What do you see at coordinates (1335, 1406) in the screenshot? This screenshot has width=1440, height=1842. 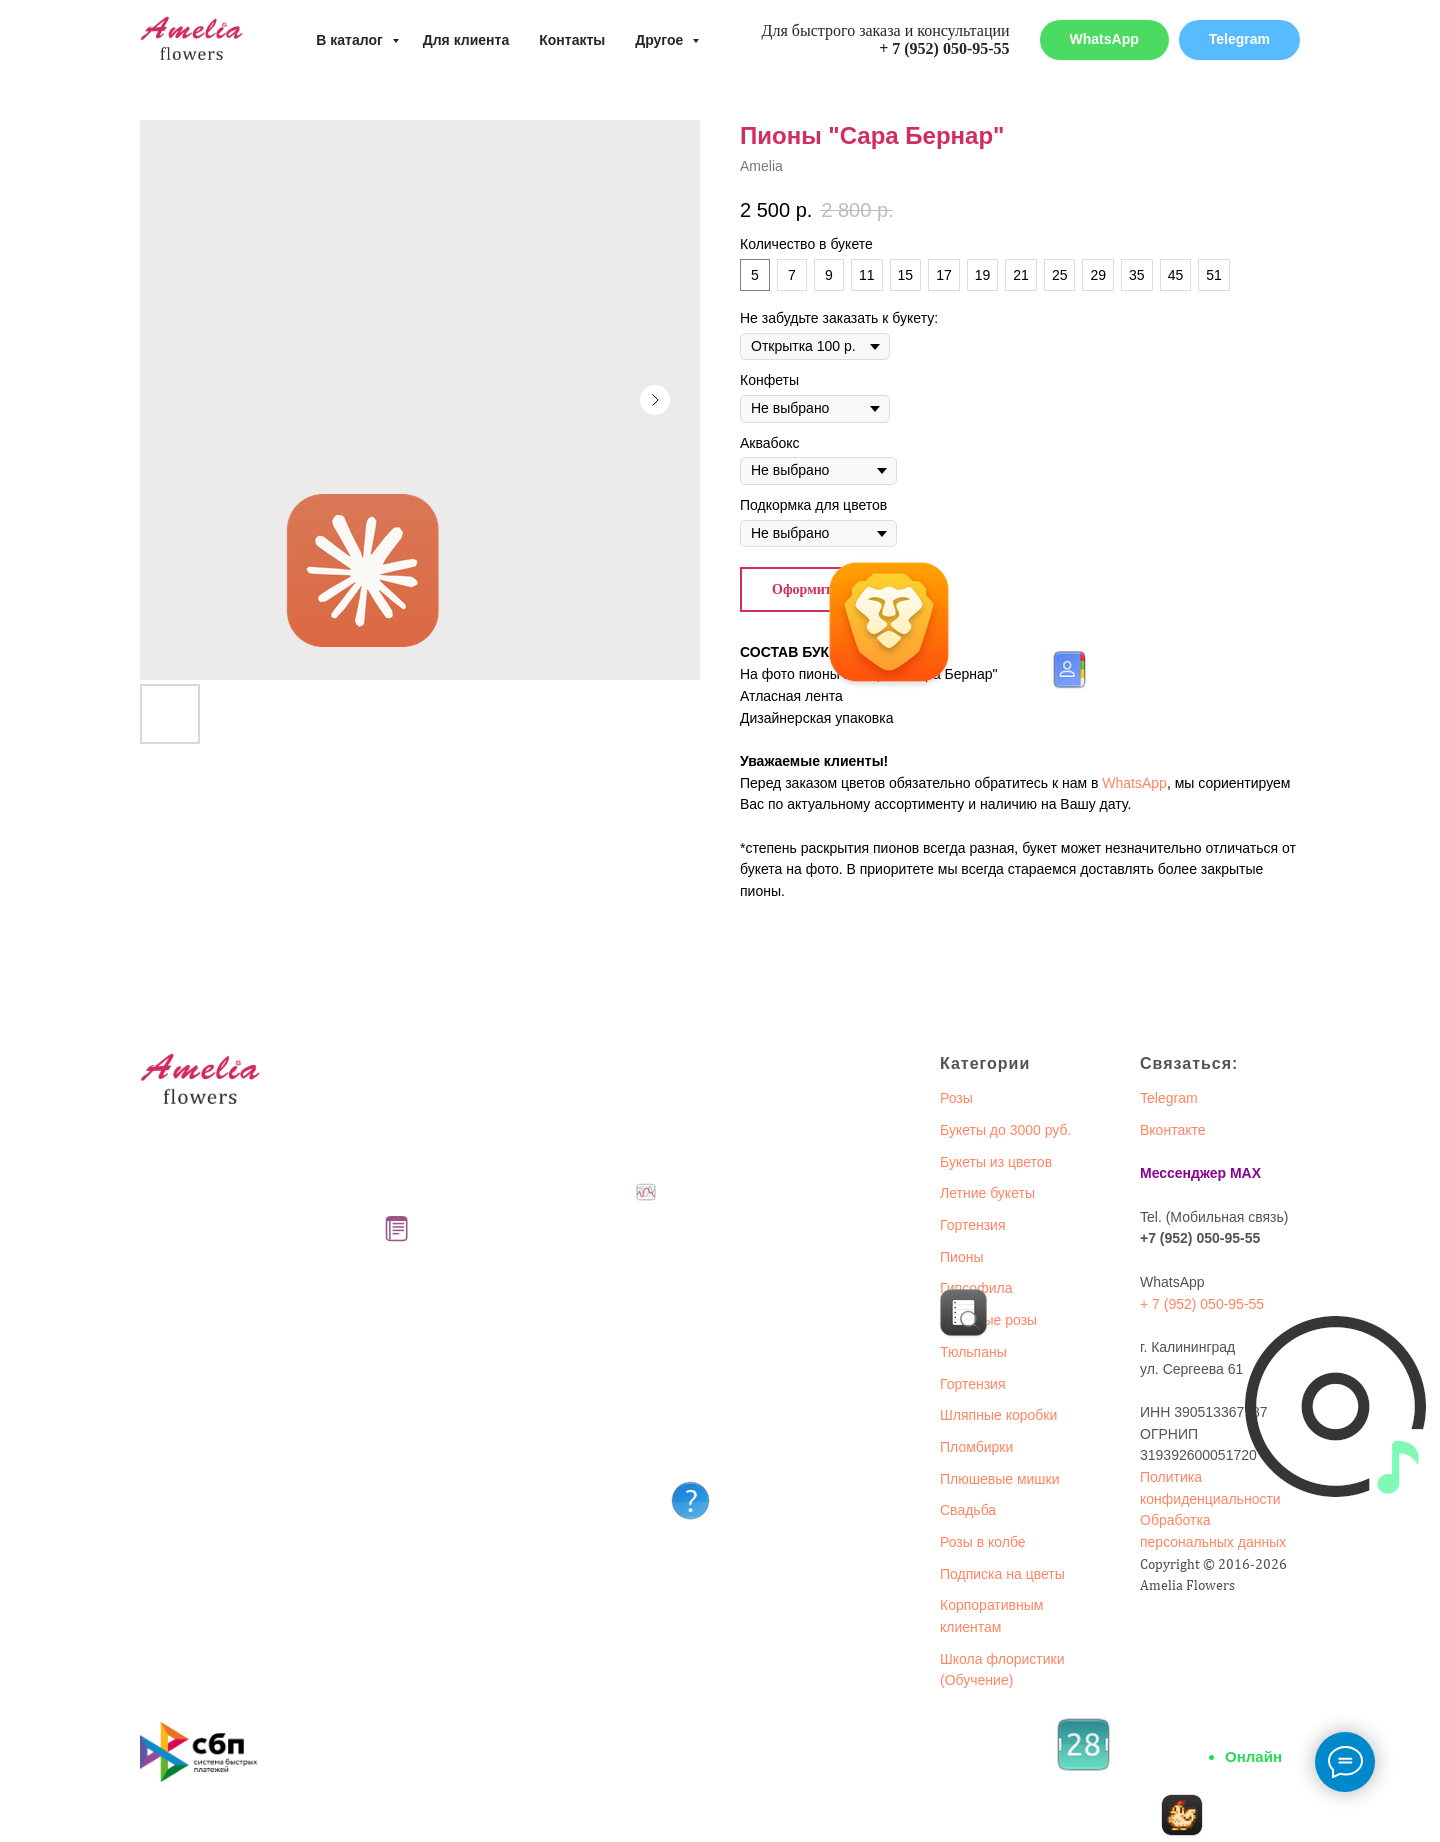 I see `audio CD or music disc` at bounding box center [1335, 1406].